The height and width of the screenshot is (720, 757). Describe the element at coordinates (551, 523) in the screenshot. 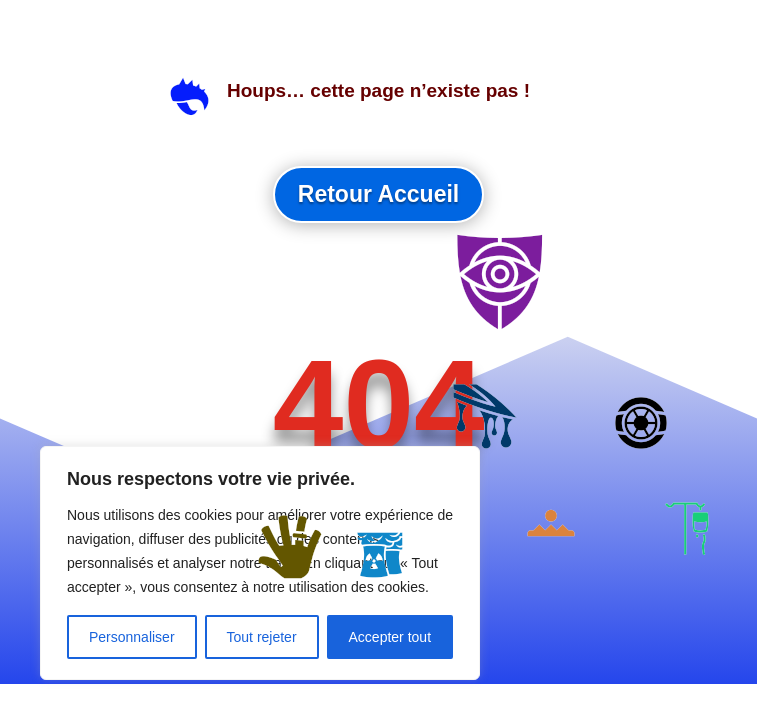

I see `indicates a desert or Egyptian-themed level` at that location.